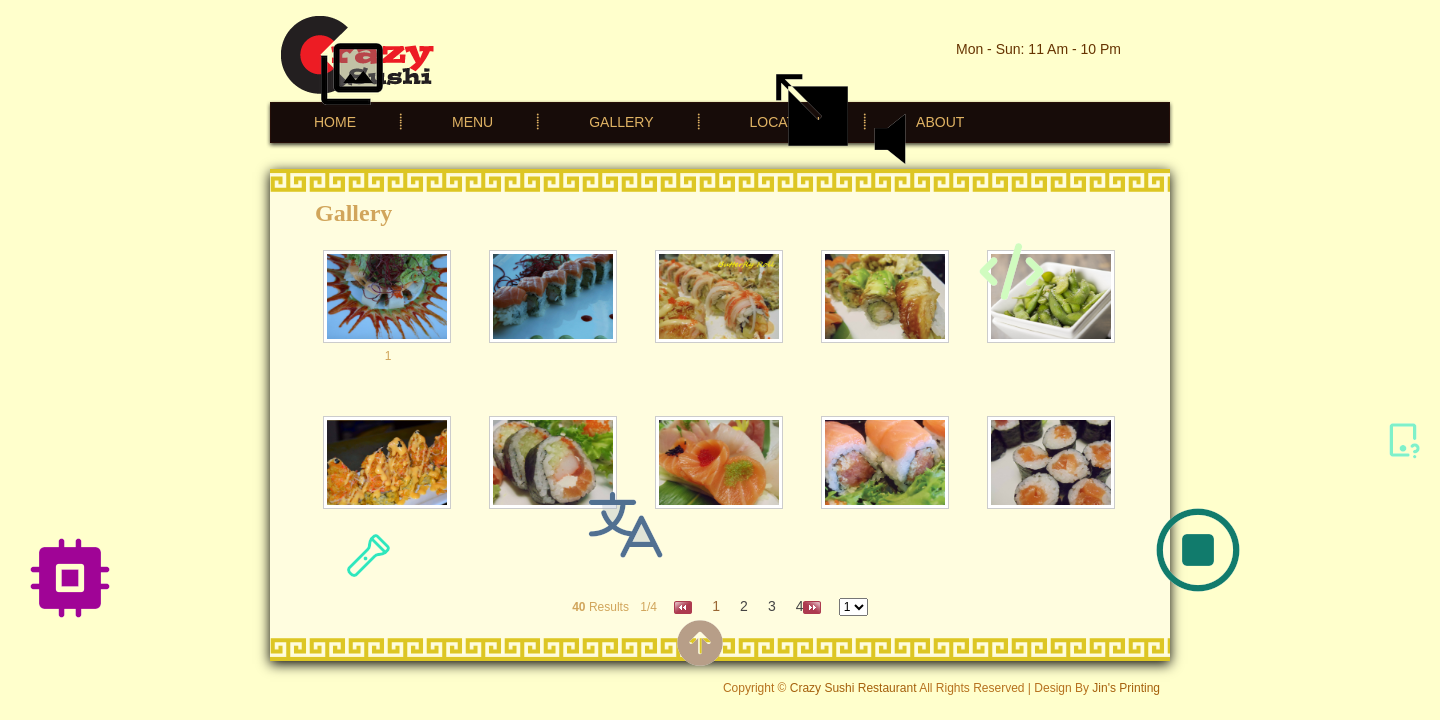  What do you see at coordinates (1198, 550) in the screenshot?
I see `stop media playback` at bounding box center [1198, 550].